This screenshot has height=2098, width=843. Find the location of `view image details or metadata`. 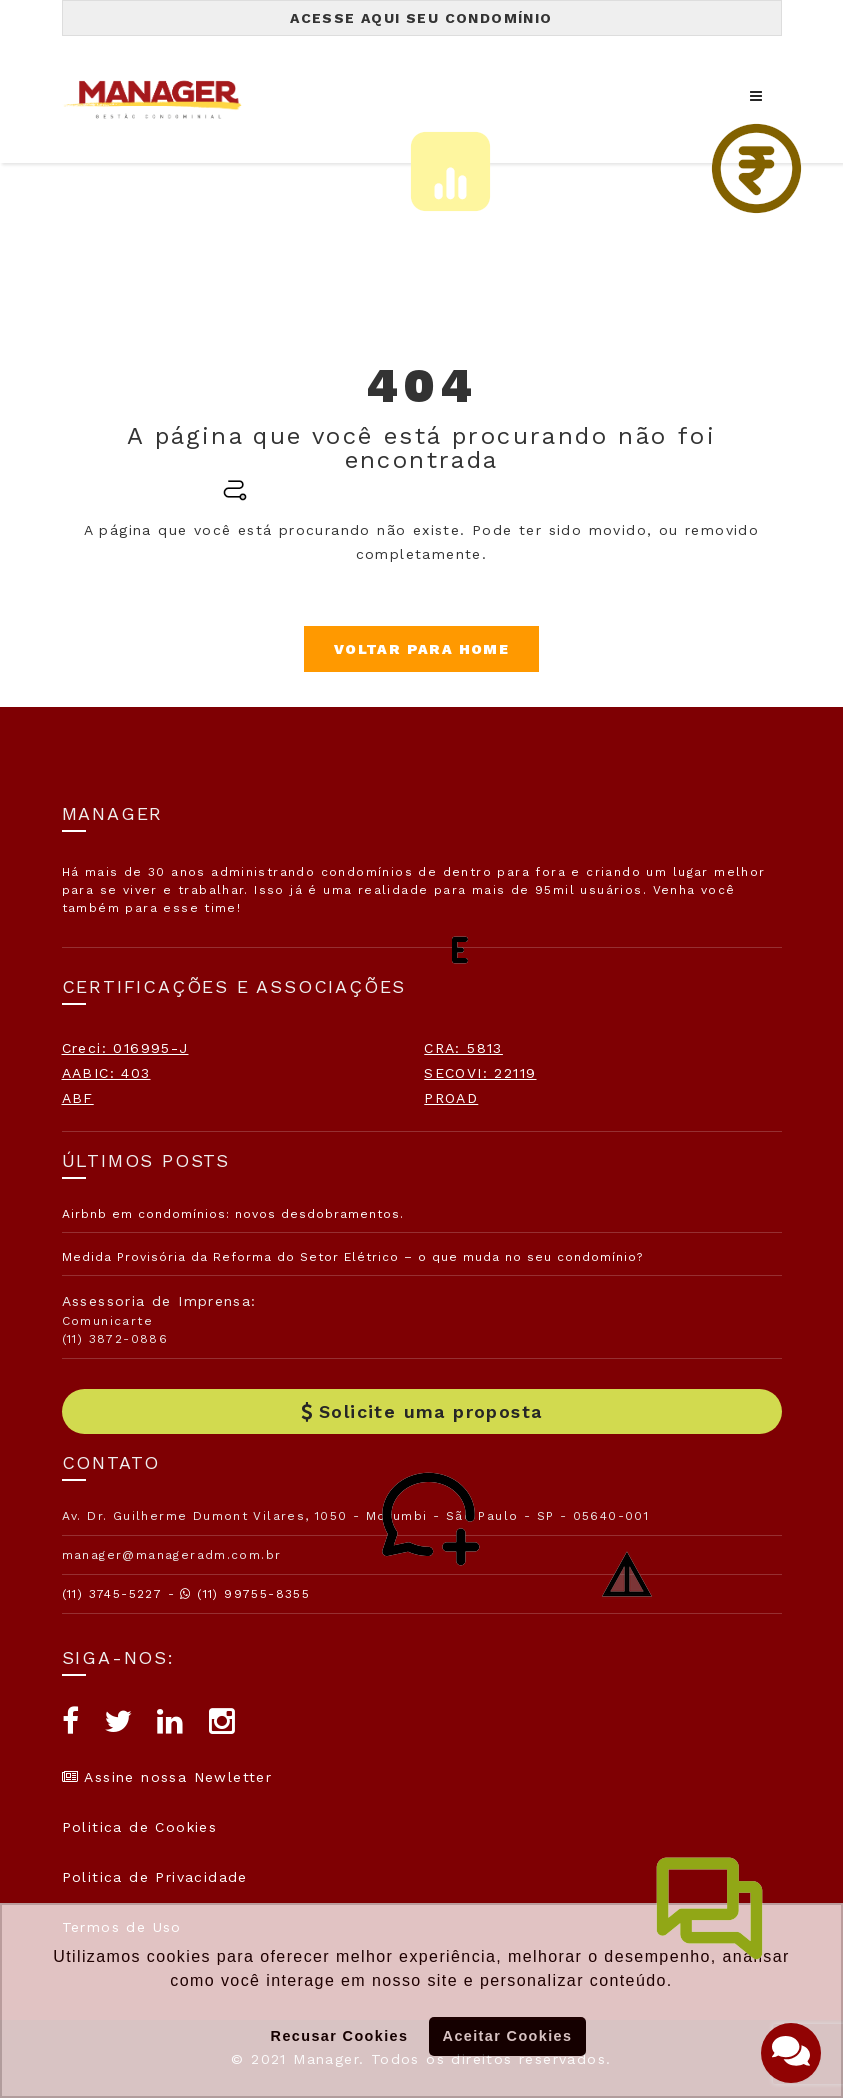

view image details or metadata is located at coordinates (627, 1574).